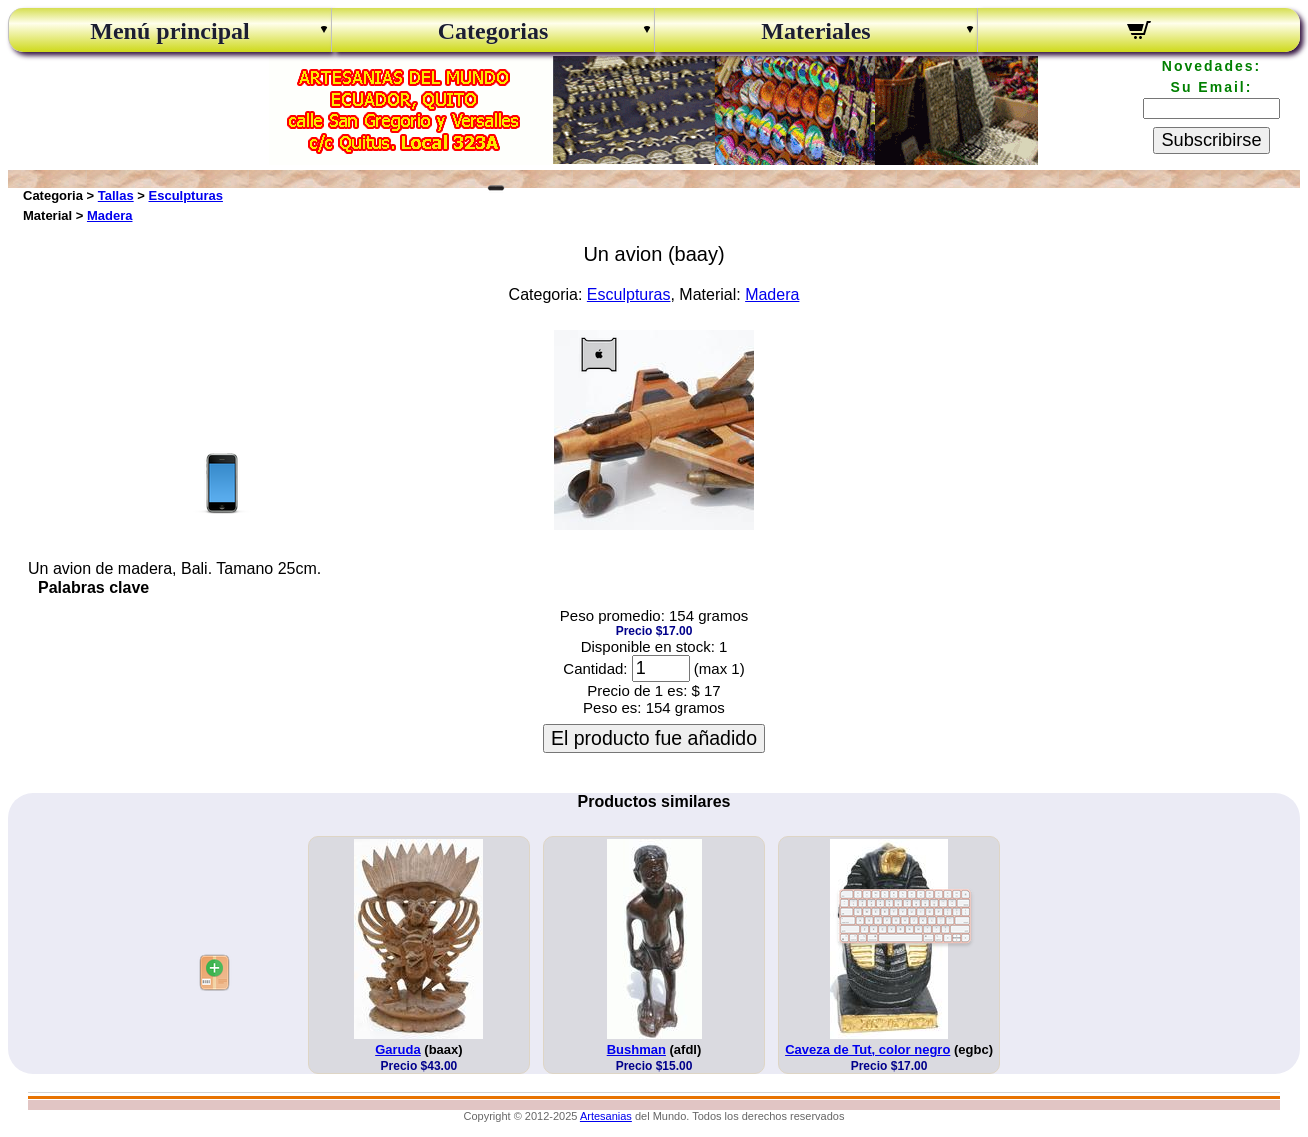  What do you see at coordinates (214, 972) in the screenshot?
I see `add a new software package` at bounding box center [214, 972].